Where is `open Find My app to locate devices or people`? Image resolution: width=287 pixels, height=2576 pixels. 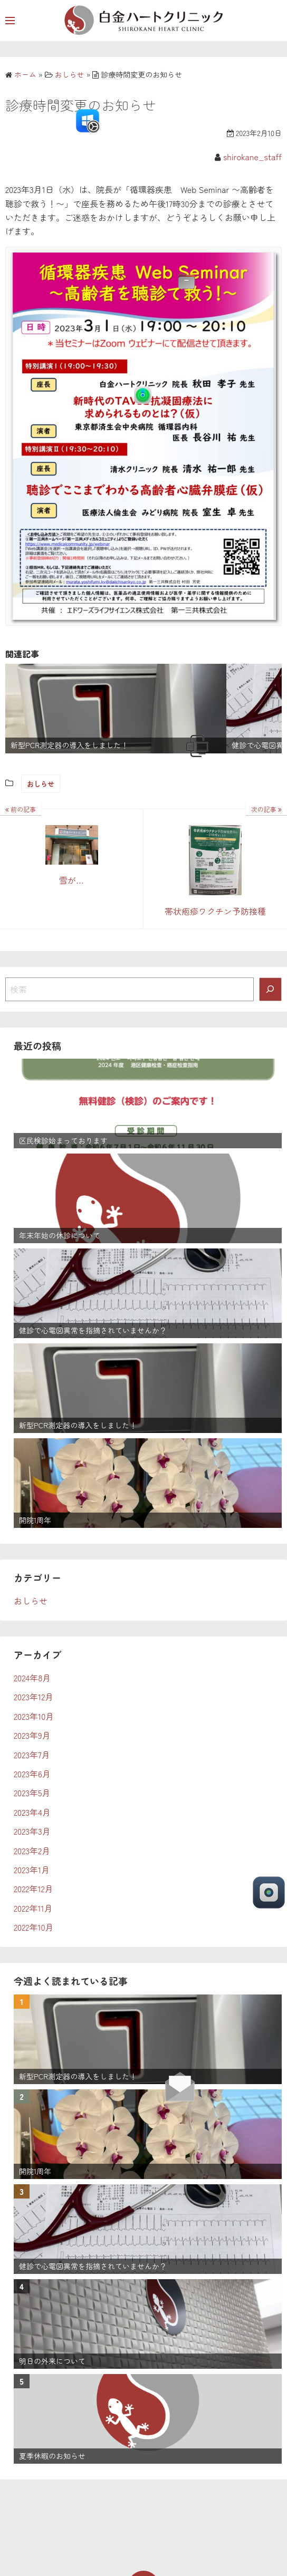
open Find My app to locate devices or people is located at coordinates (142, 395).